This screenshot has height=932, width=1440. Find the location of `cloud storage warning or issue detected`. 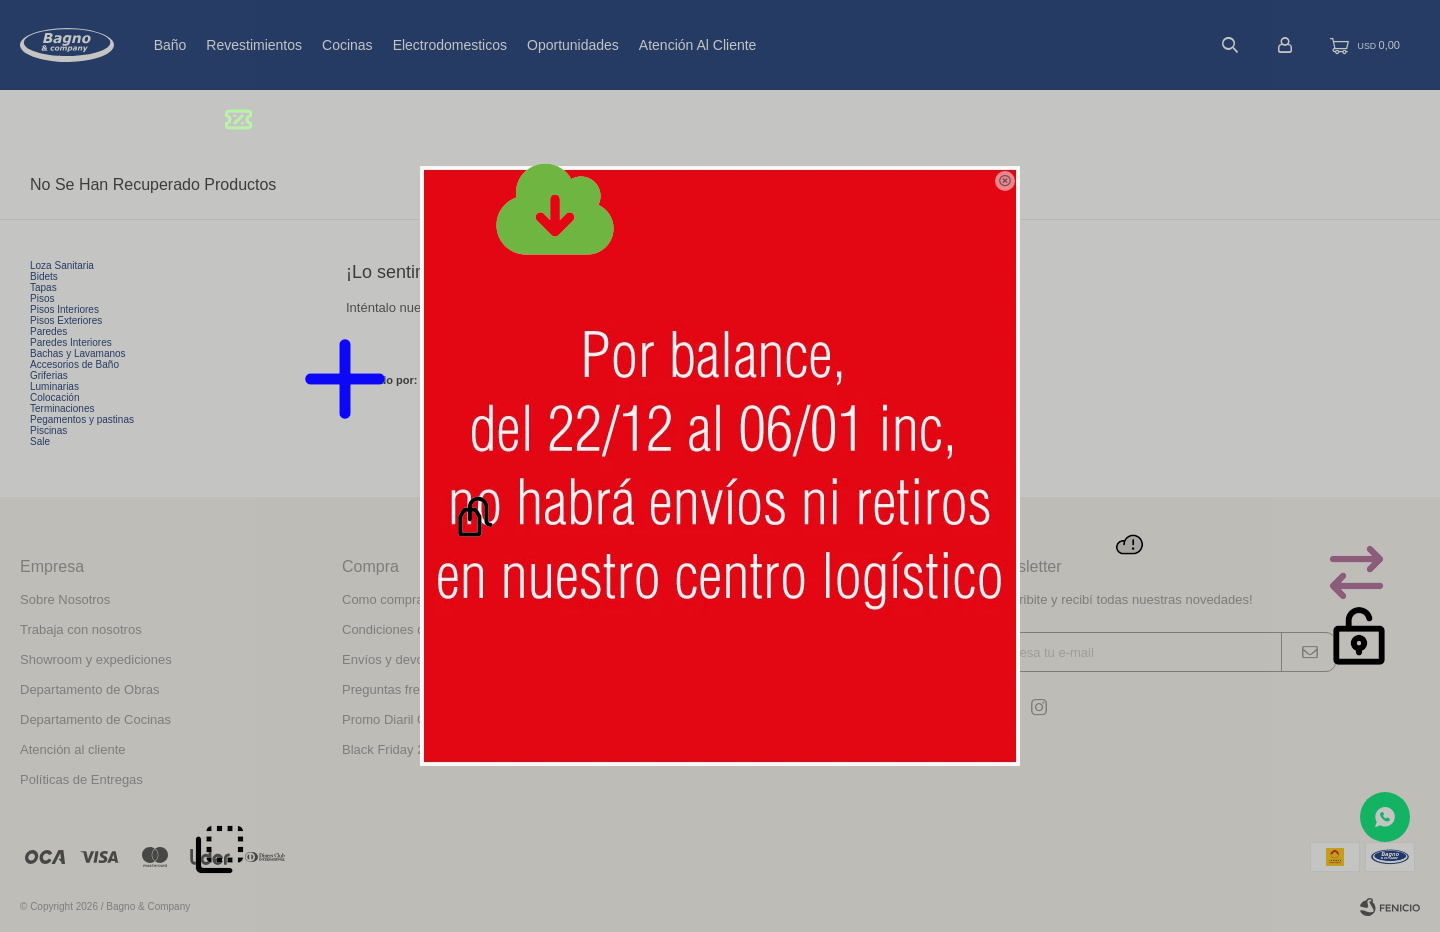

cloud storage warning or issue detected is located at coordinates (1129, 544).